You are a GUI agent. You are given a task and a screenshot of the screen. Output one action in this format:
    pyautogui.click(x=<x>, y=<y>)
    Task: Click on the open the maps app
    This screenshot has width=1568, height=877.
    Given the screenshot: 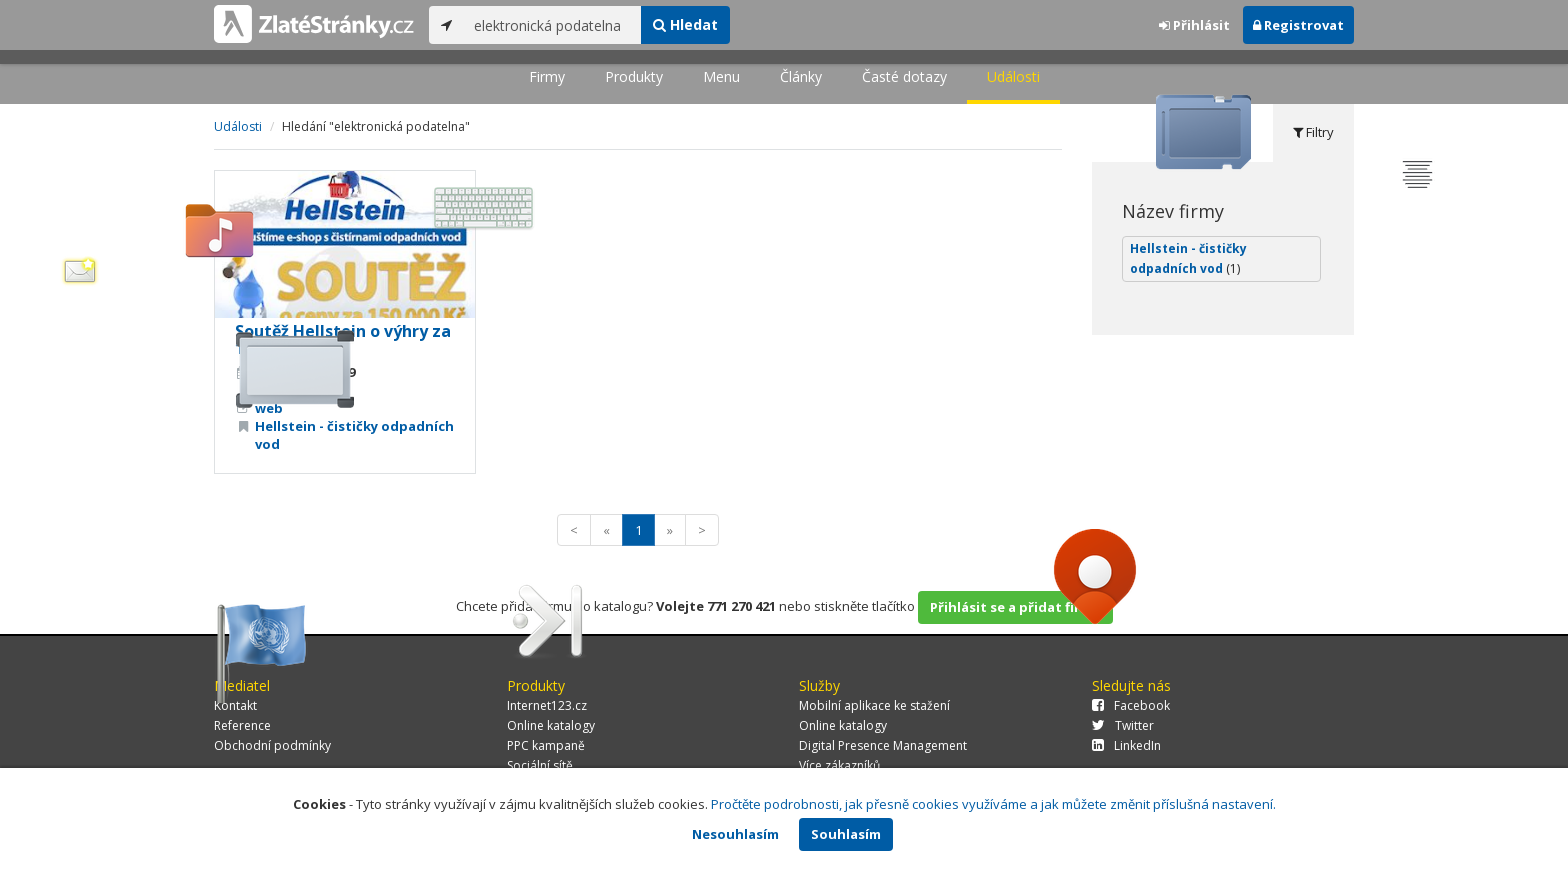 What is the action you would take?
    pyautogui.click(x=1095, y=578)
    